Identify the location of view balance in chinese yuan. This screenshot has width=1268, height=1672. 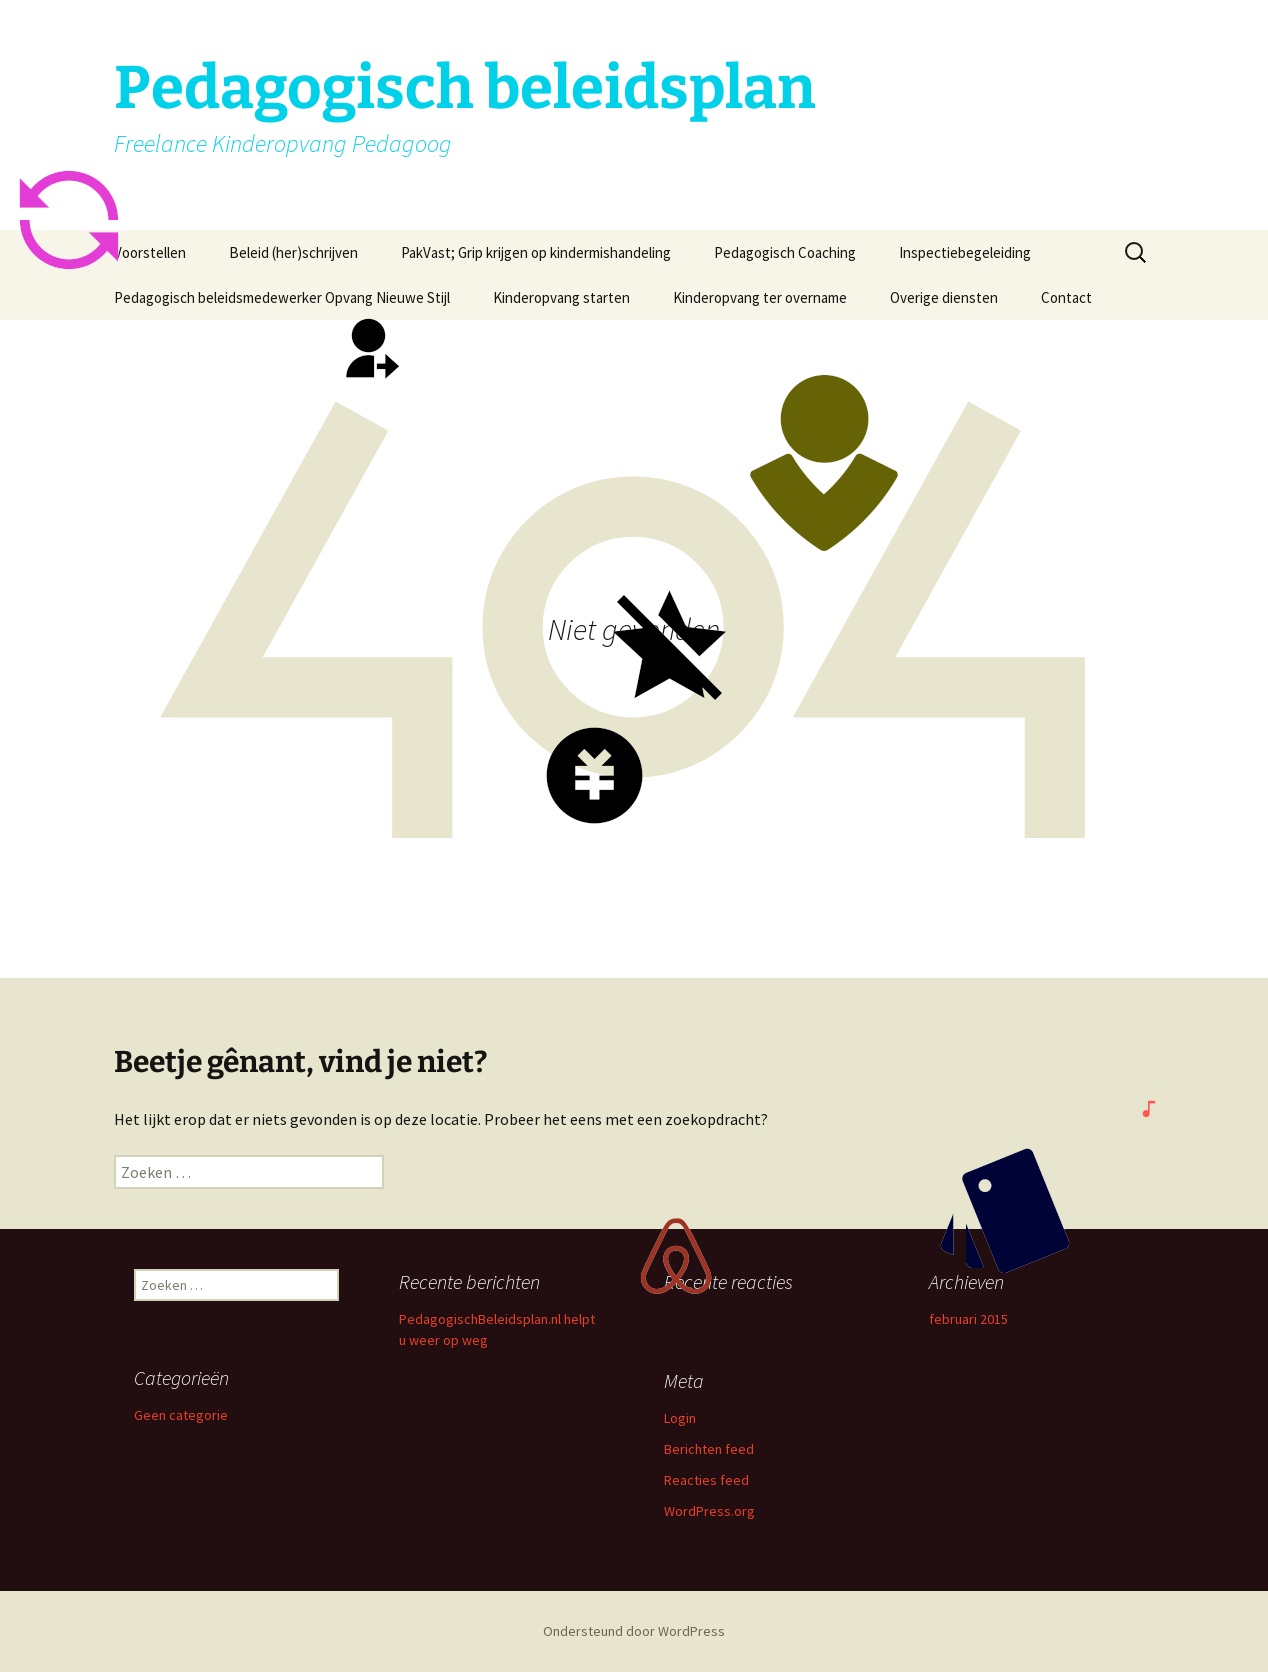
(594, 775).